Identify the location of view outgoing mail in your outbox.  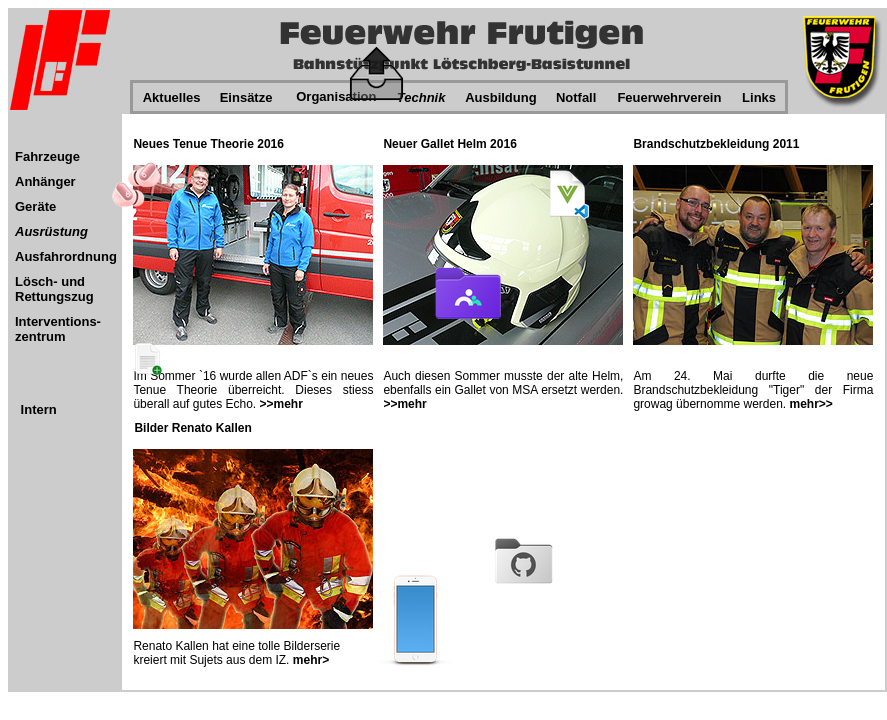
(376, 76).